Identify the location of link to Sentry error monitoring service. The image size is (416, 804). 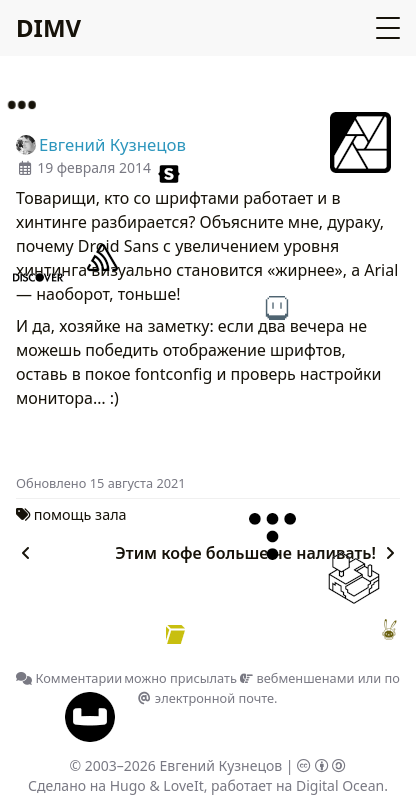
(102, 257).